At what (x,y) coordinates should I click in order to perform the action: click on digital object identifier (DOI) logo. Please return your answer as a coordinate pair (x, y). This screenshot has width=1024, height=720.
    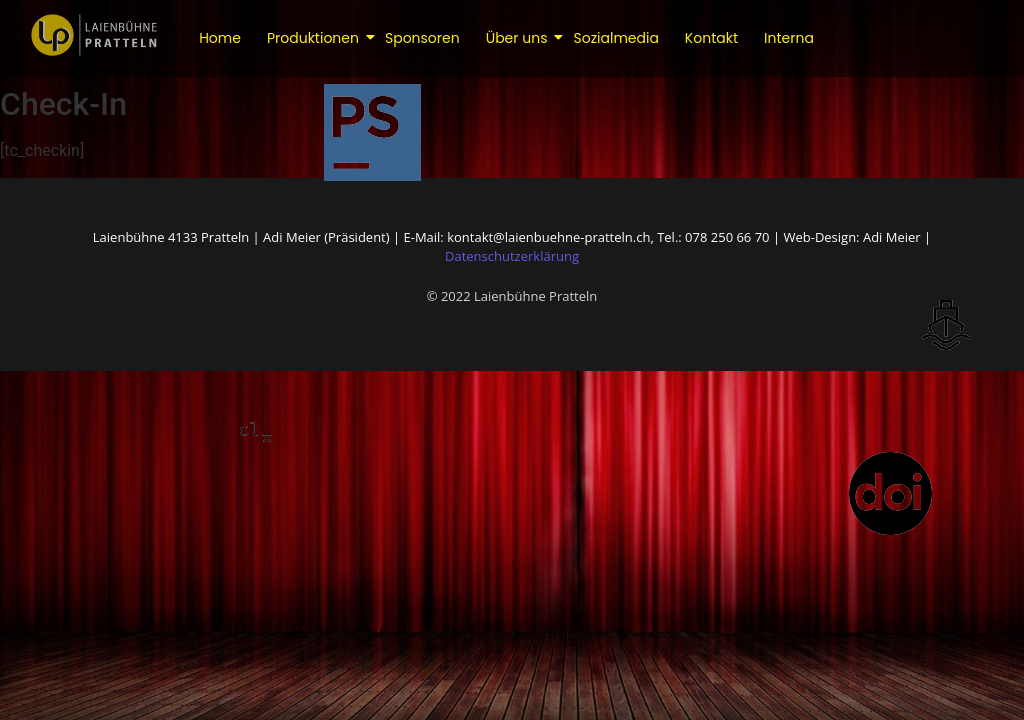
    Looking at the image, I should click on (890, 493).